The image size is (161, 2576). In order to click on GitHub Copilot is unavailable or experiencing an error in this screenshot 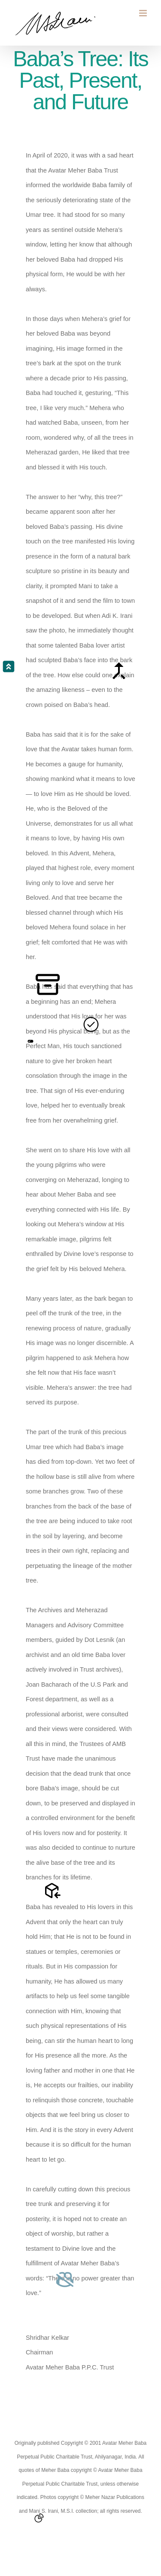, I will do `click(65, 2280)`.